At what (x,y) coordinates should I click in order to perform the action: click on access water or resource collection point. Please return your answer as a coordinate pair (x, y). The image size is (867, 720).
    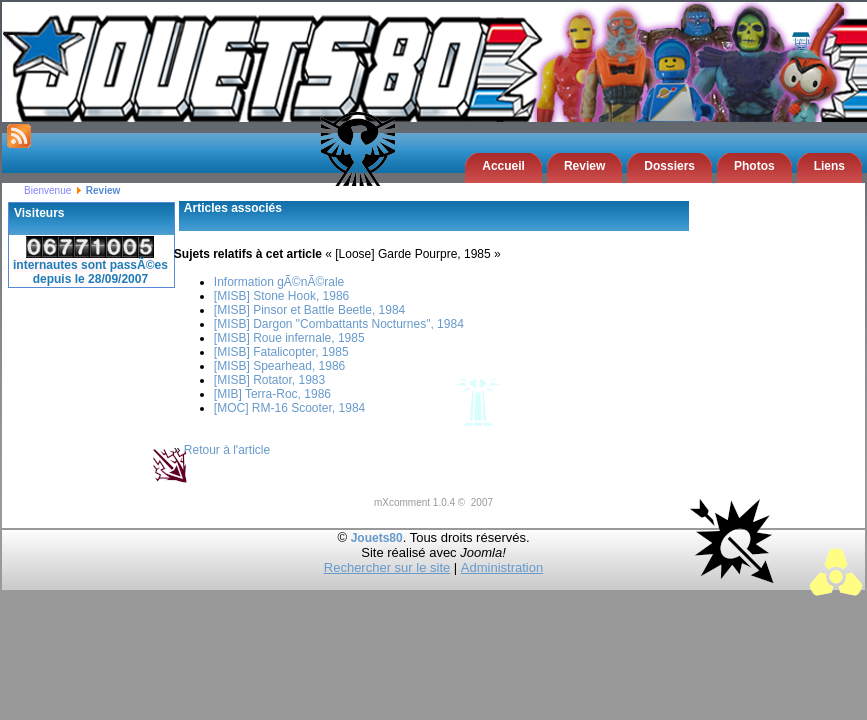
    Looking at the image, I should click on (801, 42).